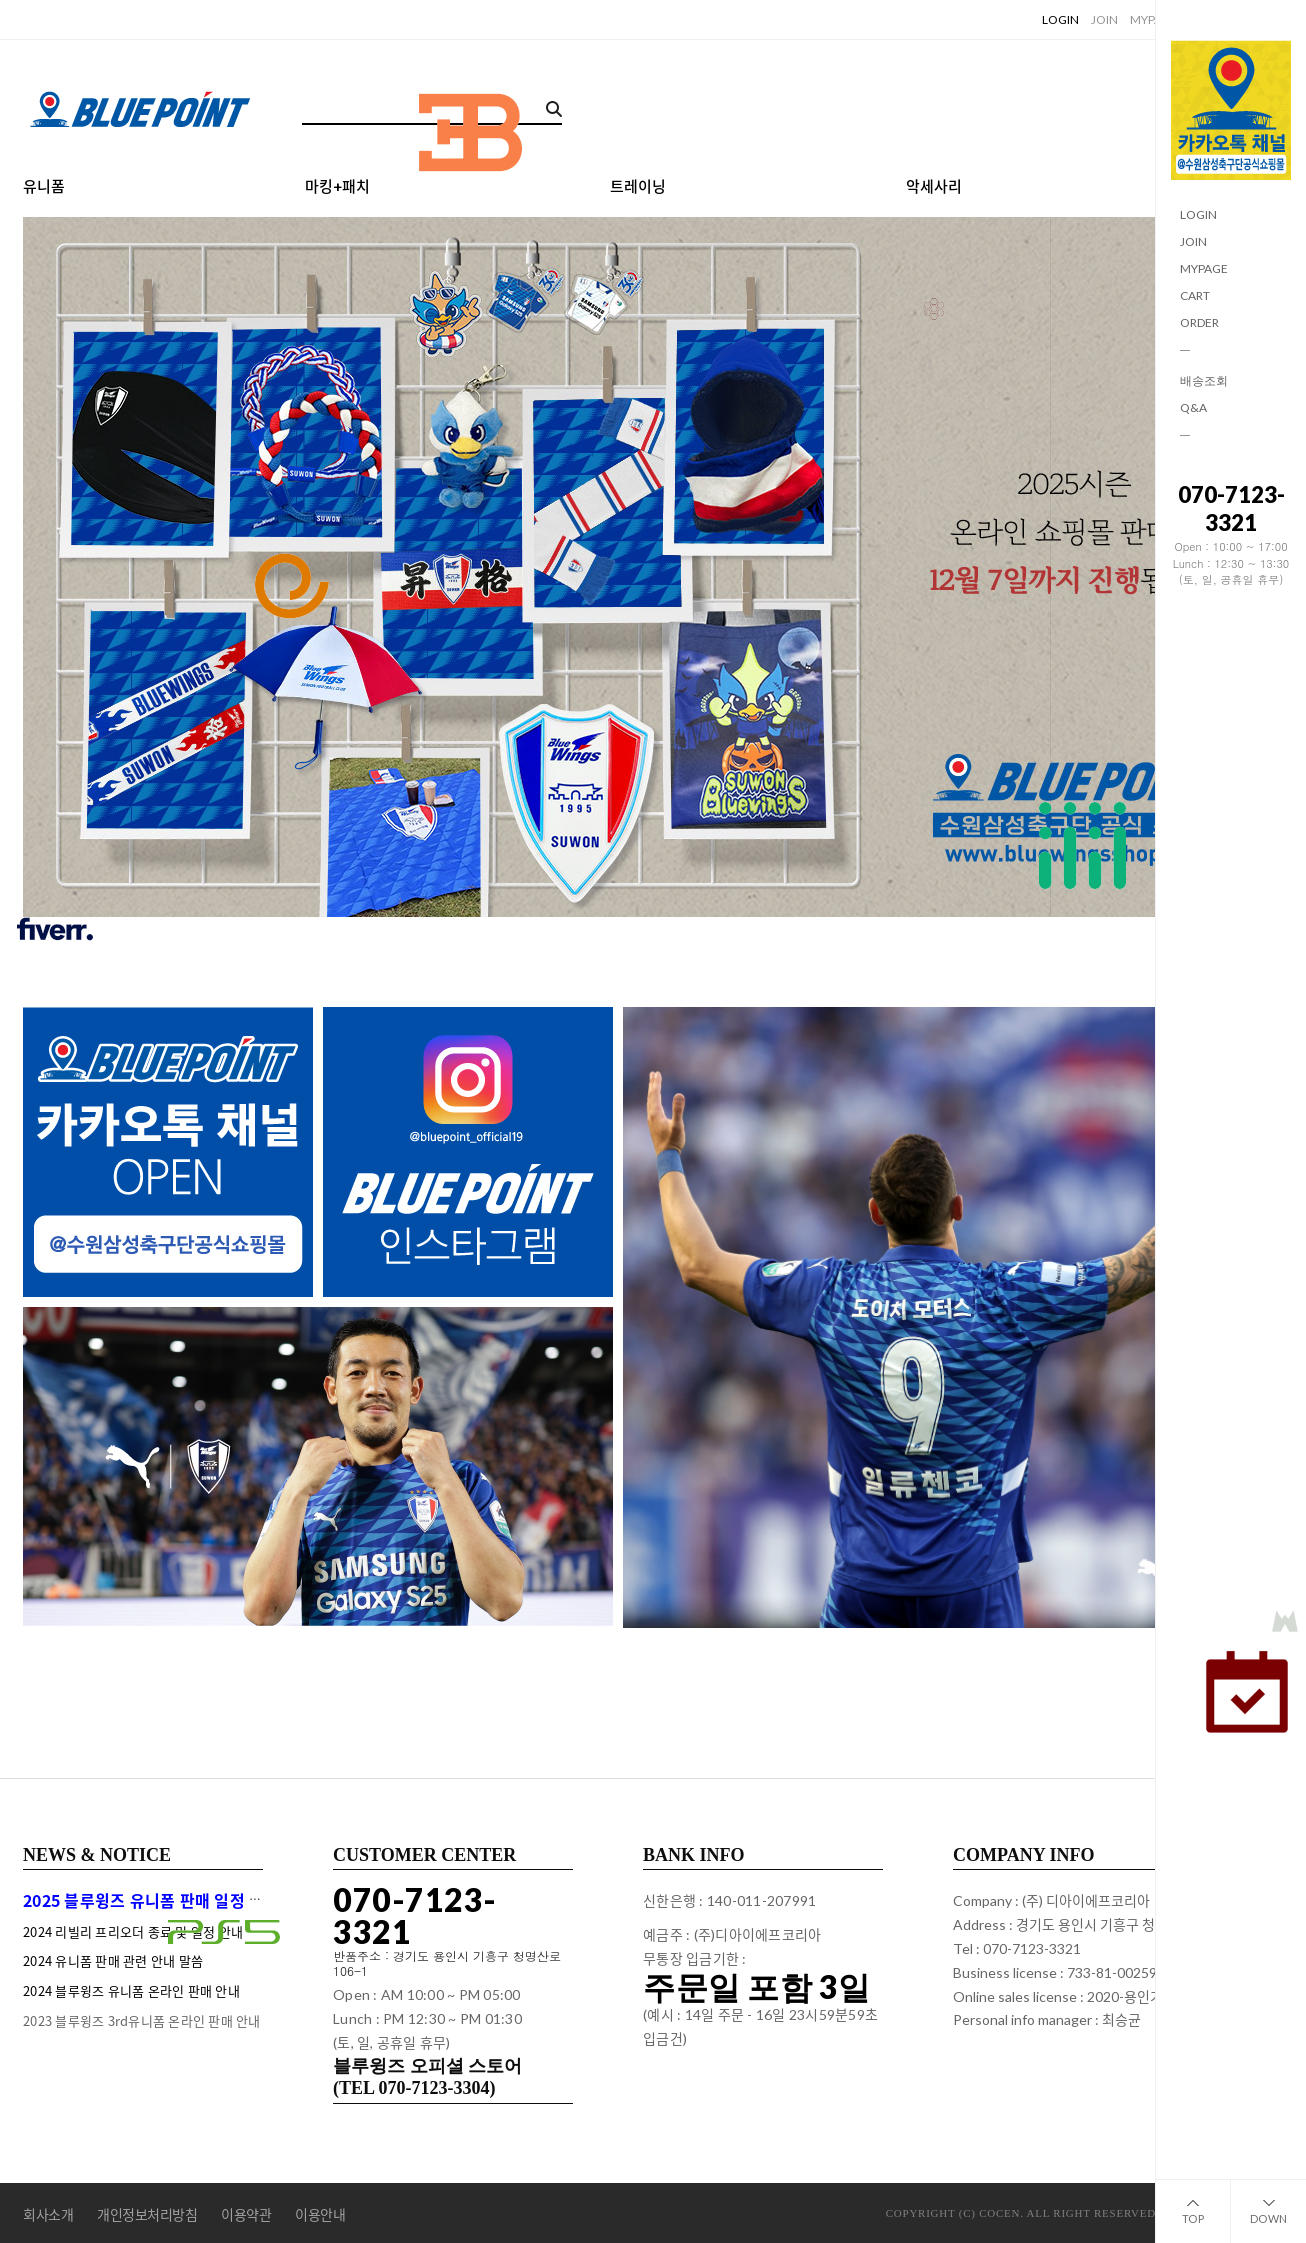 This screenshot has width=1306, height=2243. I want to click on confirm a scheduled event or appointment, so click(1247, 1696).